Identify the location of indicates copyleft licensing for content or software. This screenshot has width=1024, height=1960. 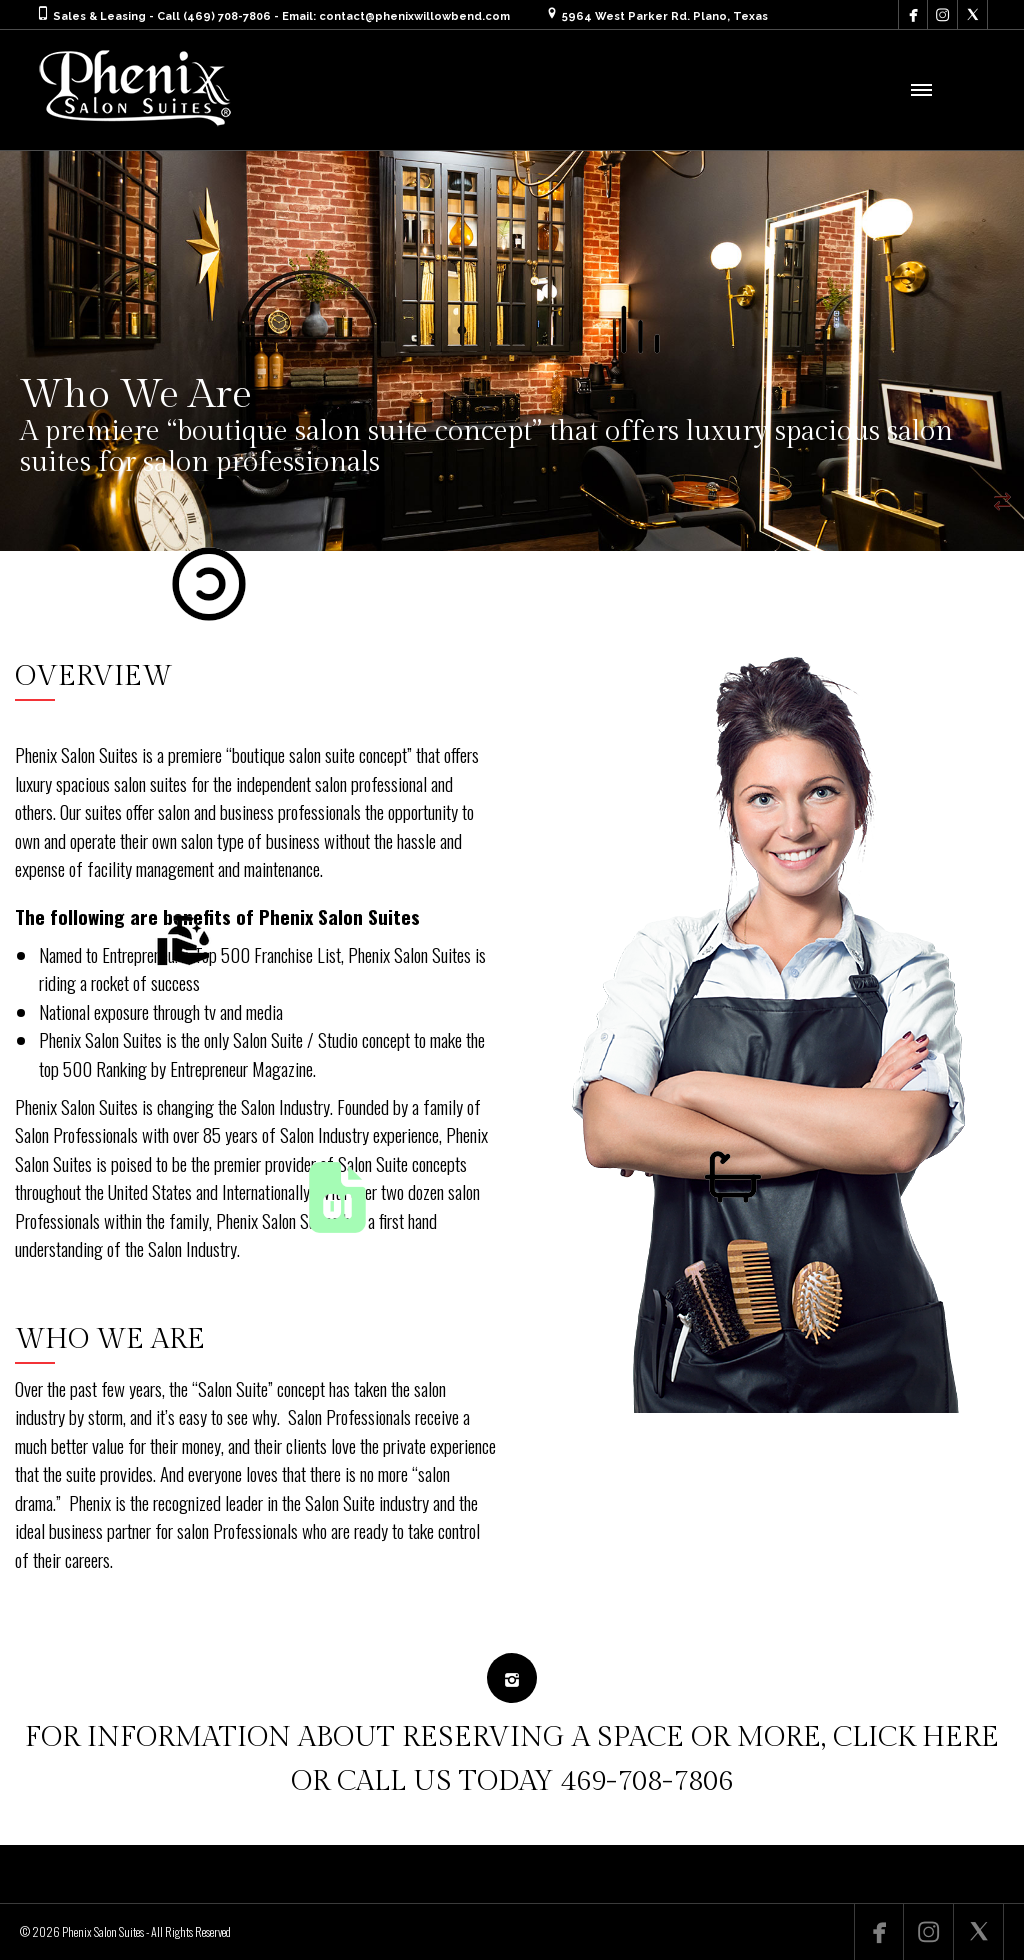
(209, 584).